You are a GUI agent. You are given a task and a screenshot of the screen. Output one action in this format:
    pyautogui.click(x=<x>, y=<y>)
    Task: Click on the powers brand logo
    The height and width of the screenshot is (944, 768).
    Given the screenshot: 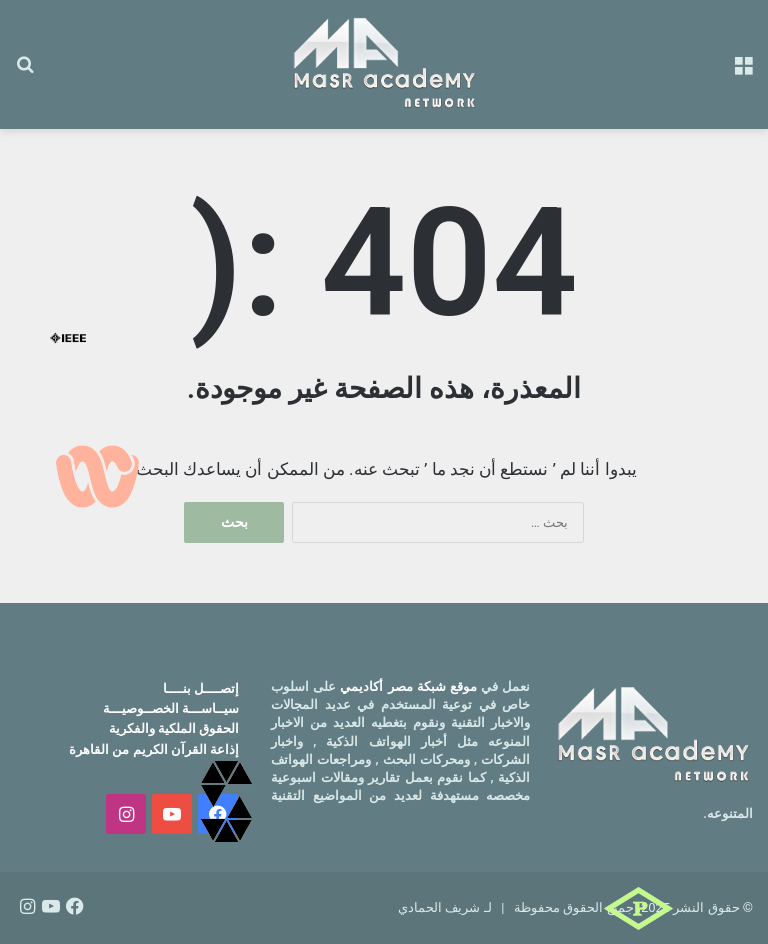 What is the action you would take?
    pyautogui.click(x=638, y=908)
    